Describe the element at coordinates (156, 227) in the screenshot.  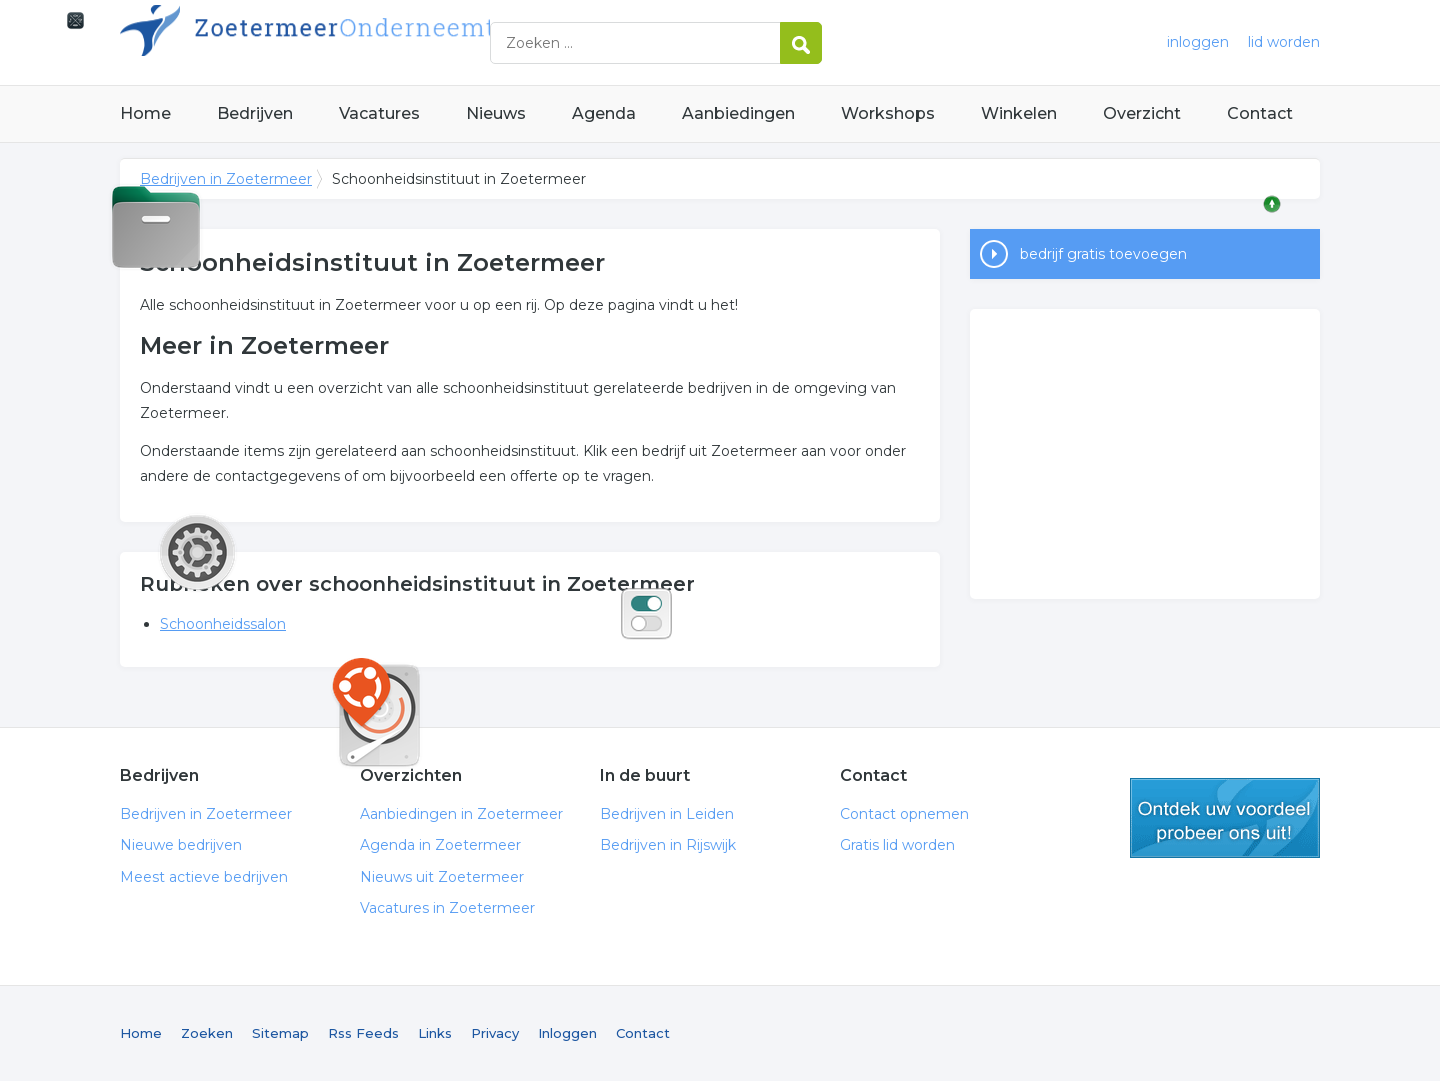
I see `open the file manager application` at that location.